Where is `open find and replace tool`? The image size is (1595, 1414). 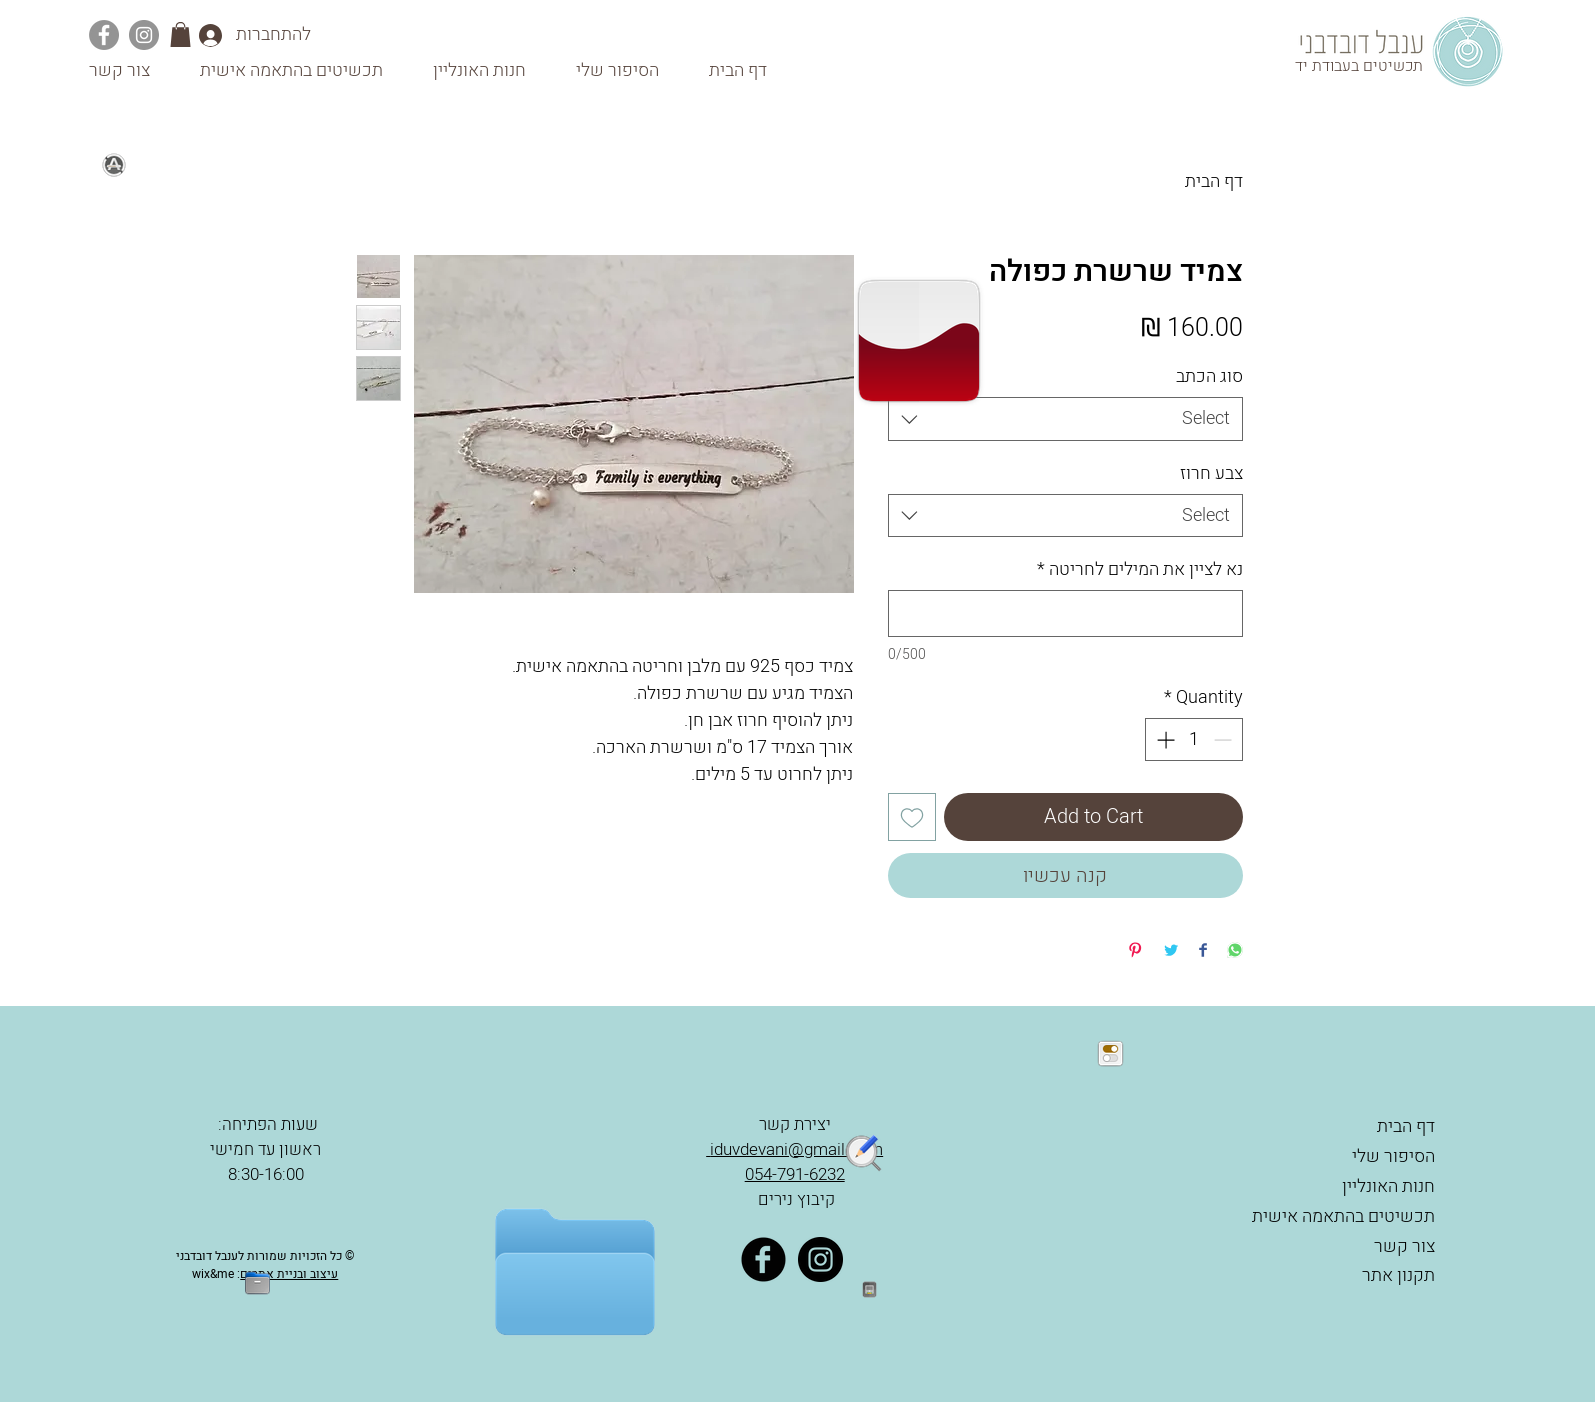 open find and replace tool is located at coordinates (863, 1153).